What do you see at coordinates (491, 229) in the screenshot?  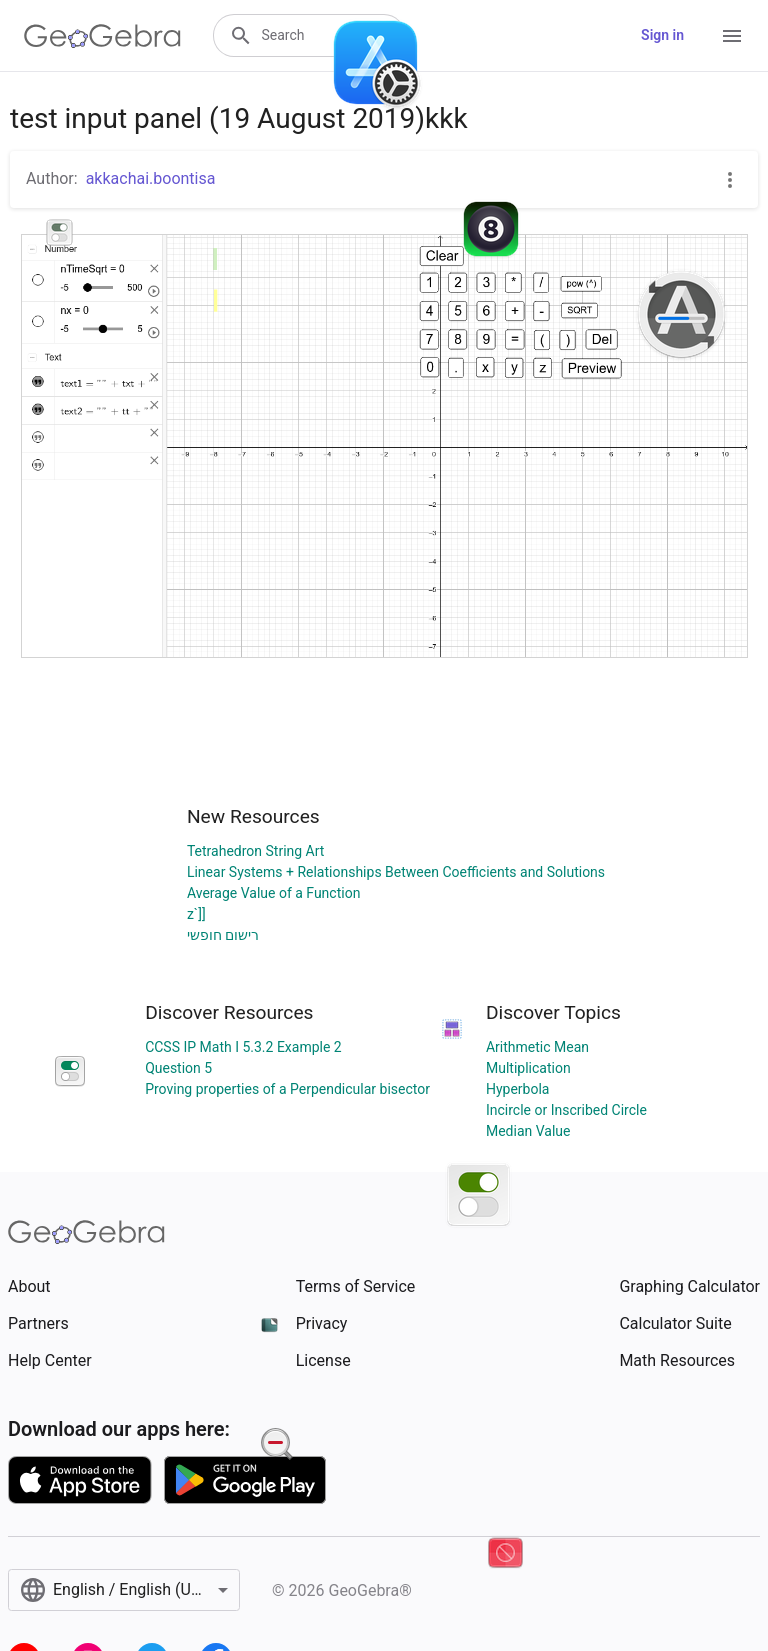 I see `open clairvoyant magic 8-ball fortune telling app` at bounding box center [491, 229].